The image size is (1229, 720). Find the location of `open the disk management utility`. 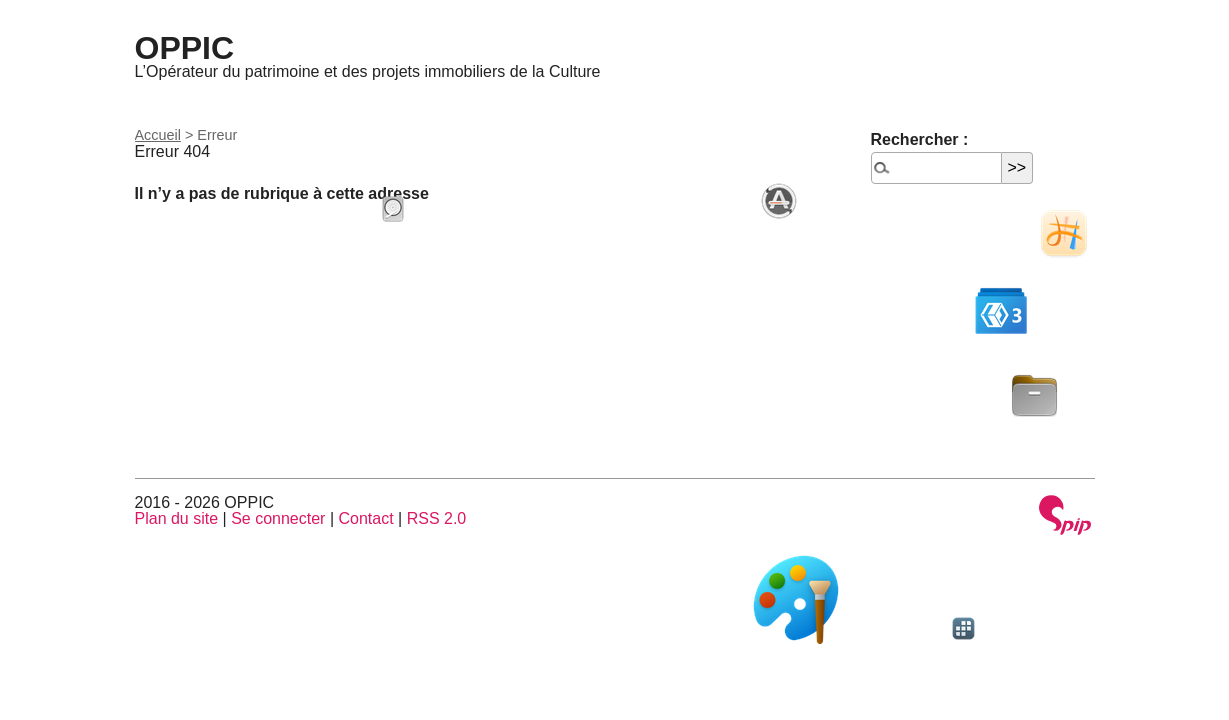

open the disk management utility is located at coordinates (393, 209).